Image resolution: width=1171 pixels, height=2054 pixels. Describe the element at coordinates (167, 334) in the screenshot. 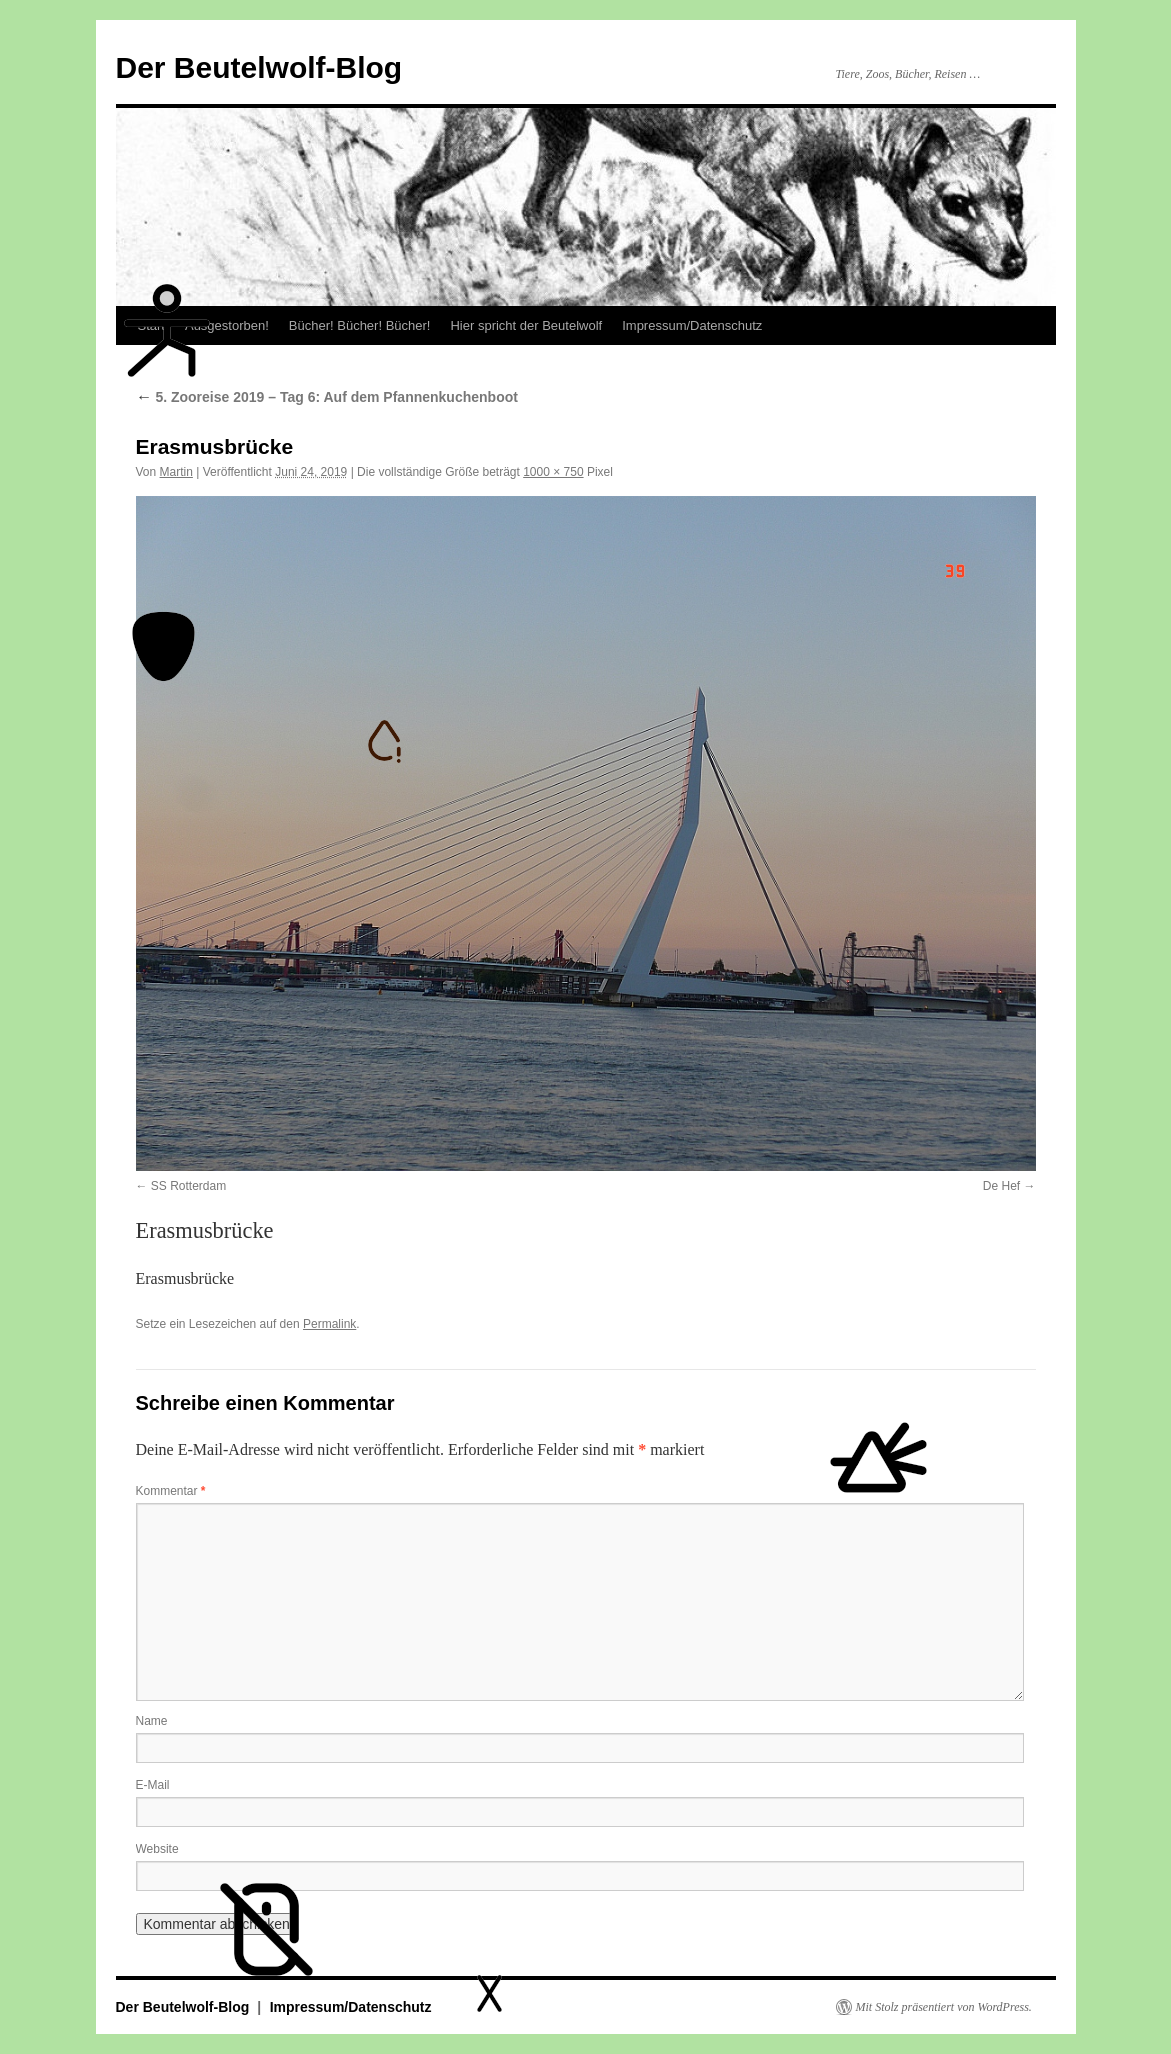

I see `access tai chi or meditation exercises` at that location.